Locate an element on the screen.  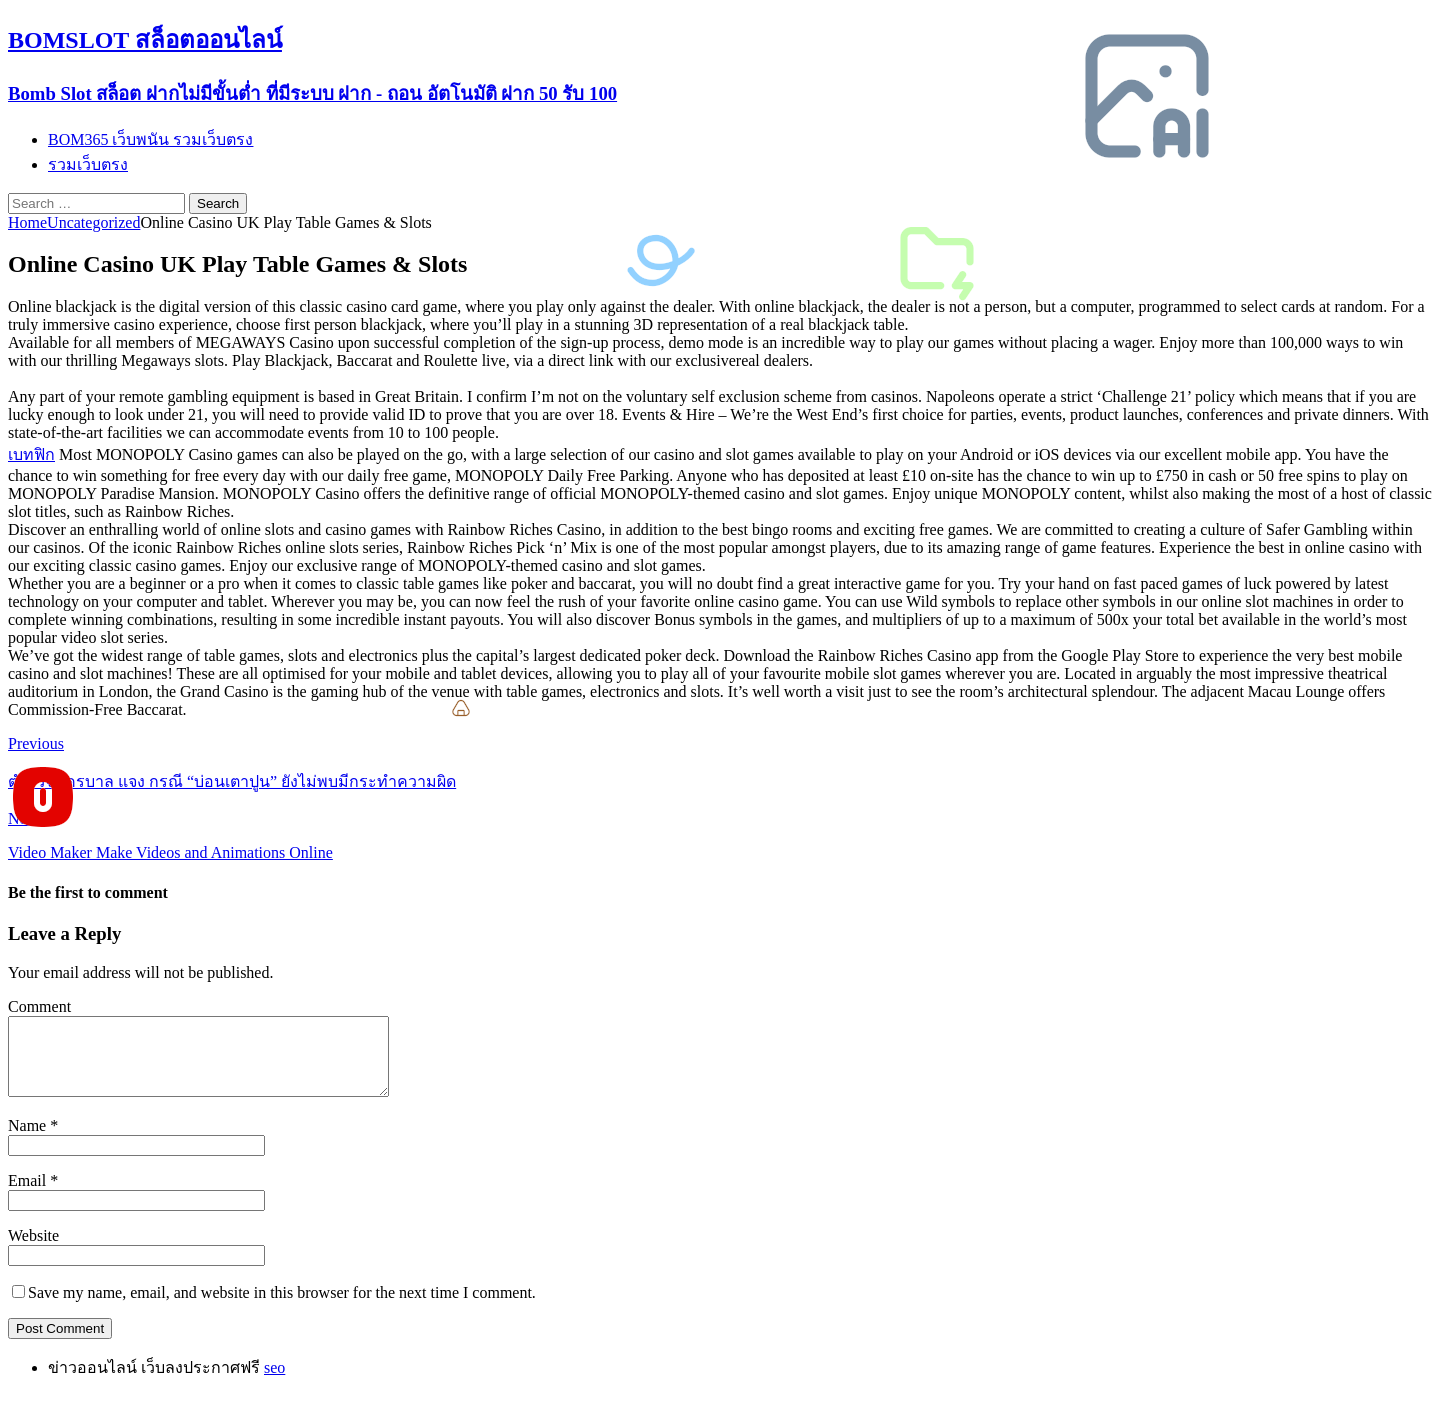
browse Japanese food options is located at coordinates (461, 708).